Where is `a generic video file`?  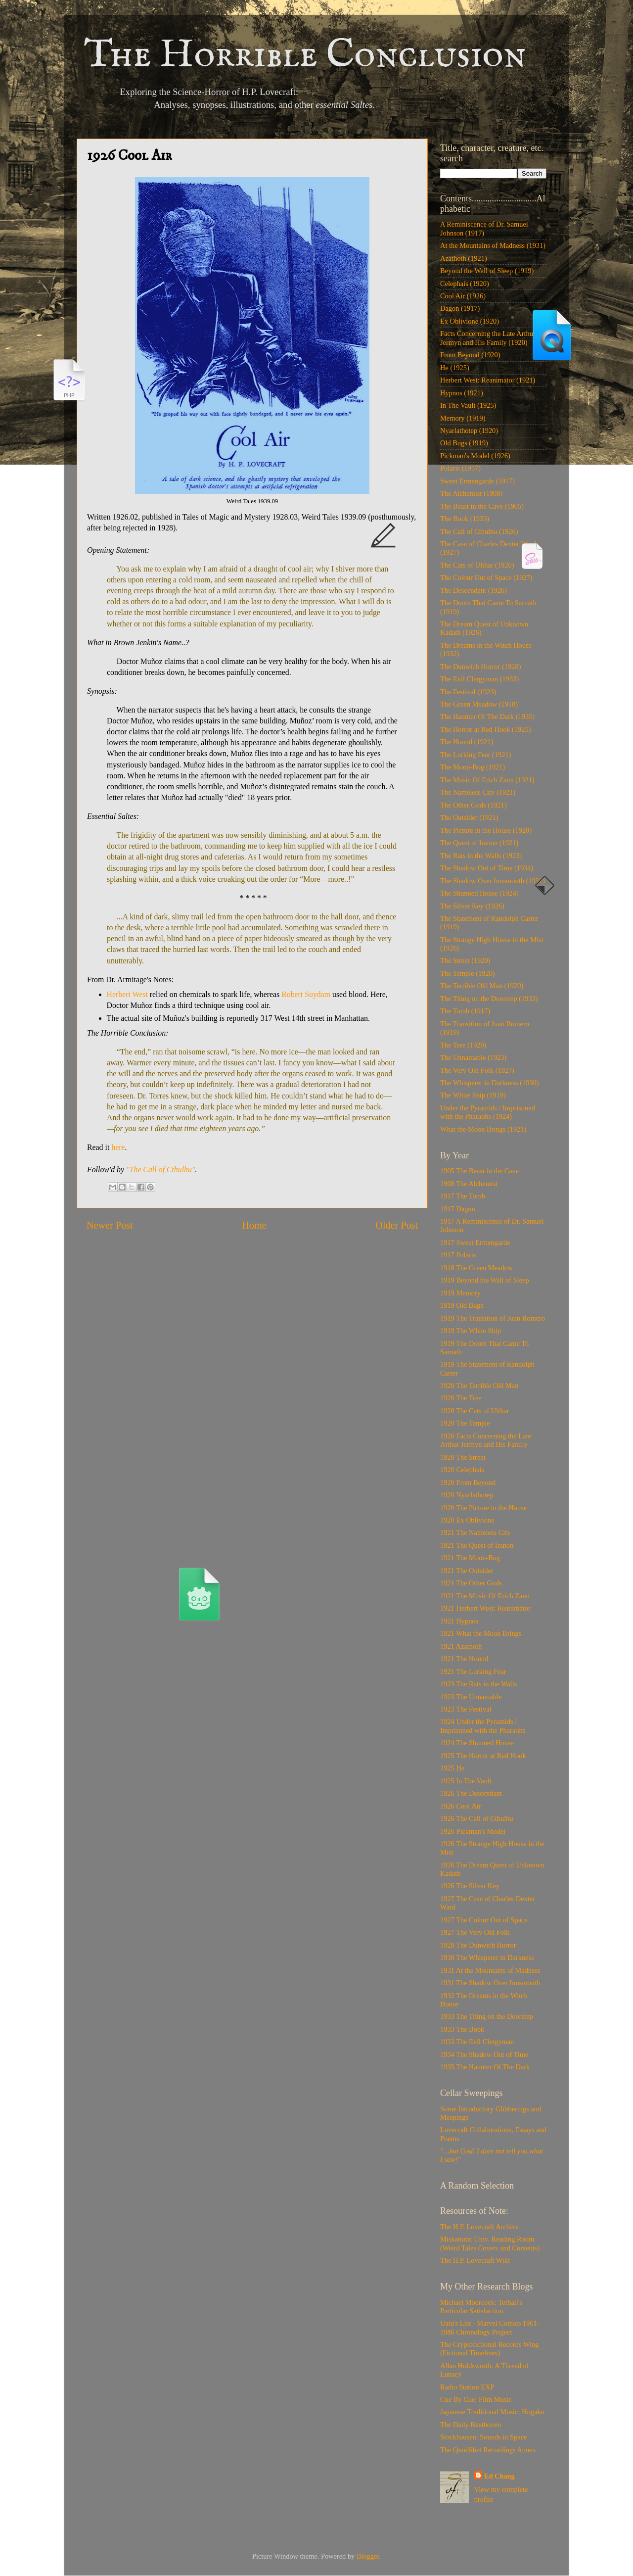
a generic video file is located at coordinates (552, 336).